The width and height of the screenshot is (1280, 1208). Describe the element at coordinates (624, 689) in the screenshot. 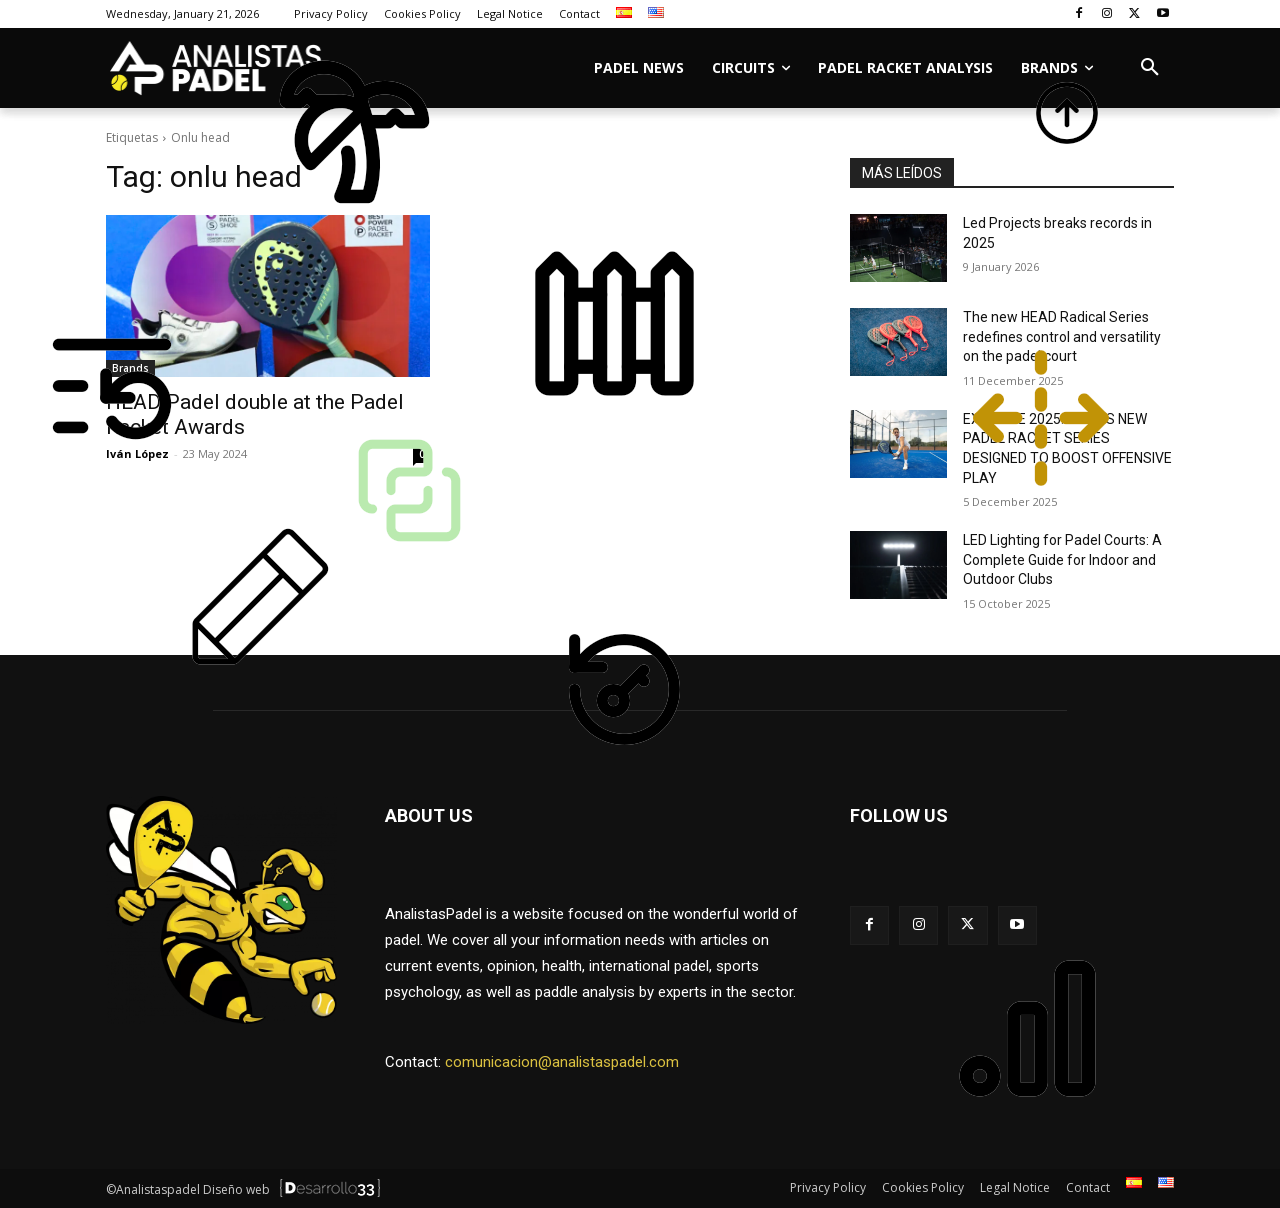

I see `rotate or reset encryption key` at that location.